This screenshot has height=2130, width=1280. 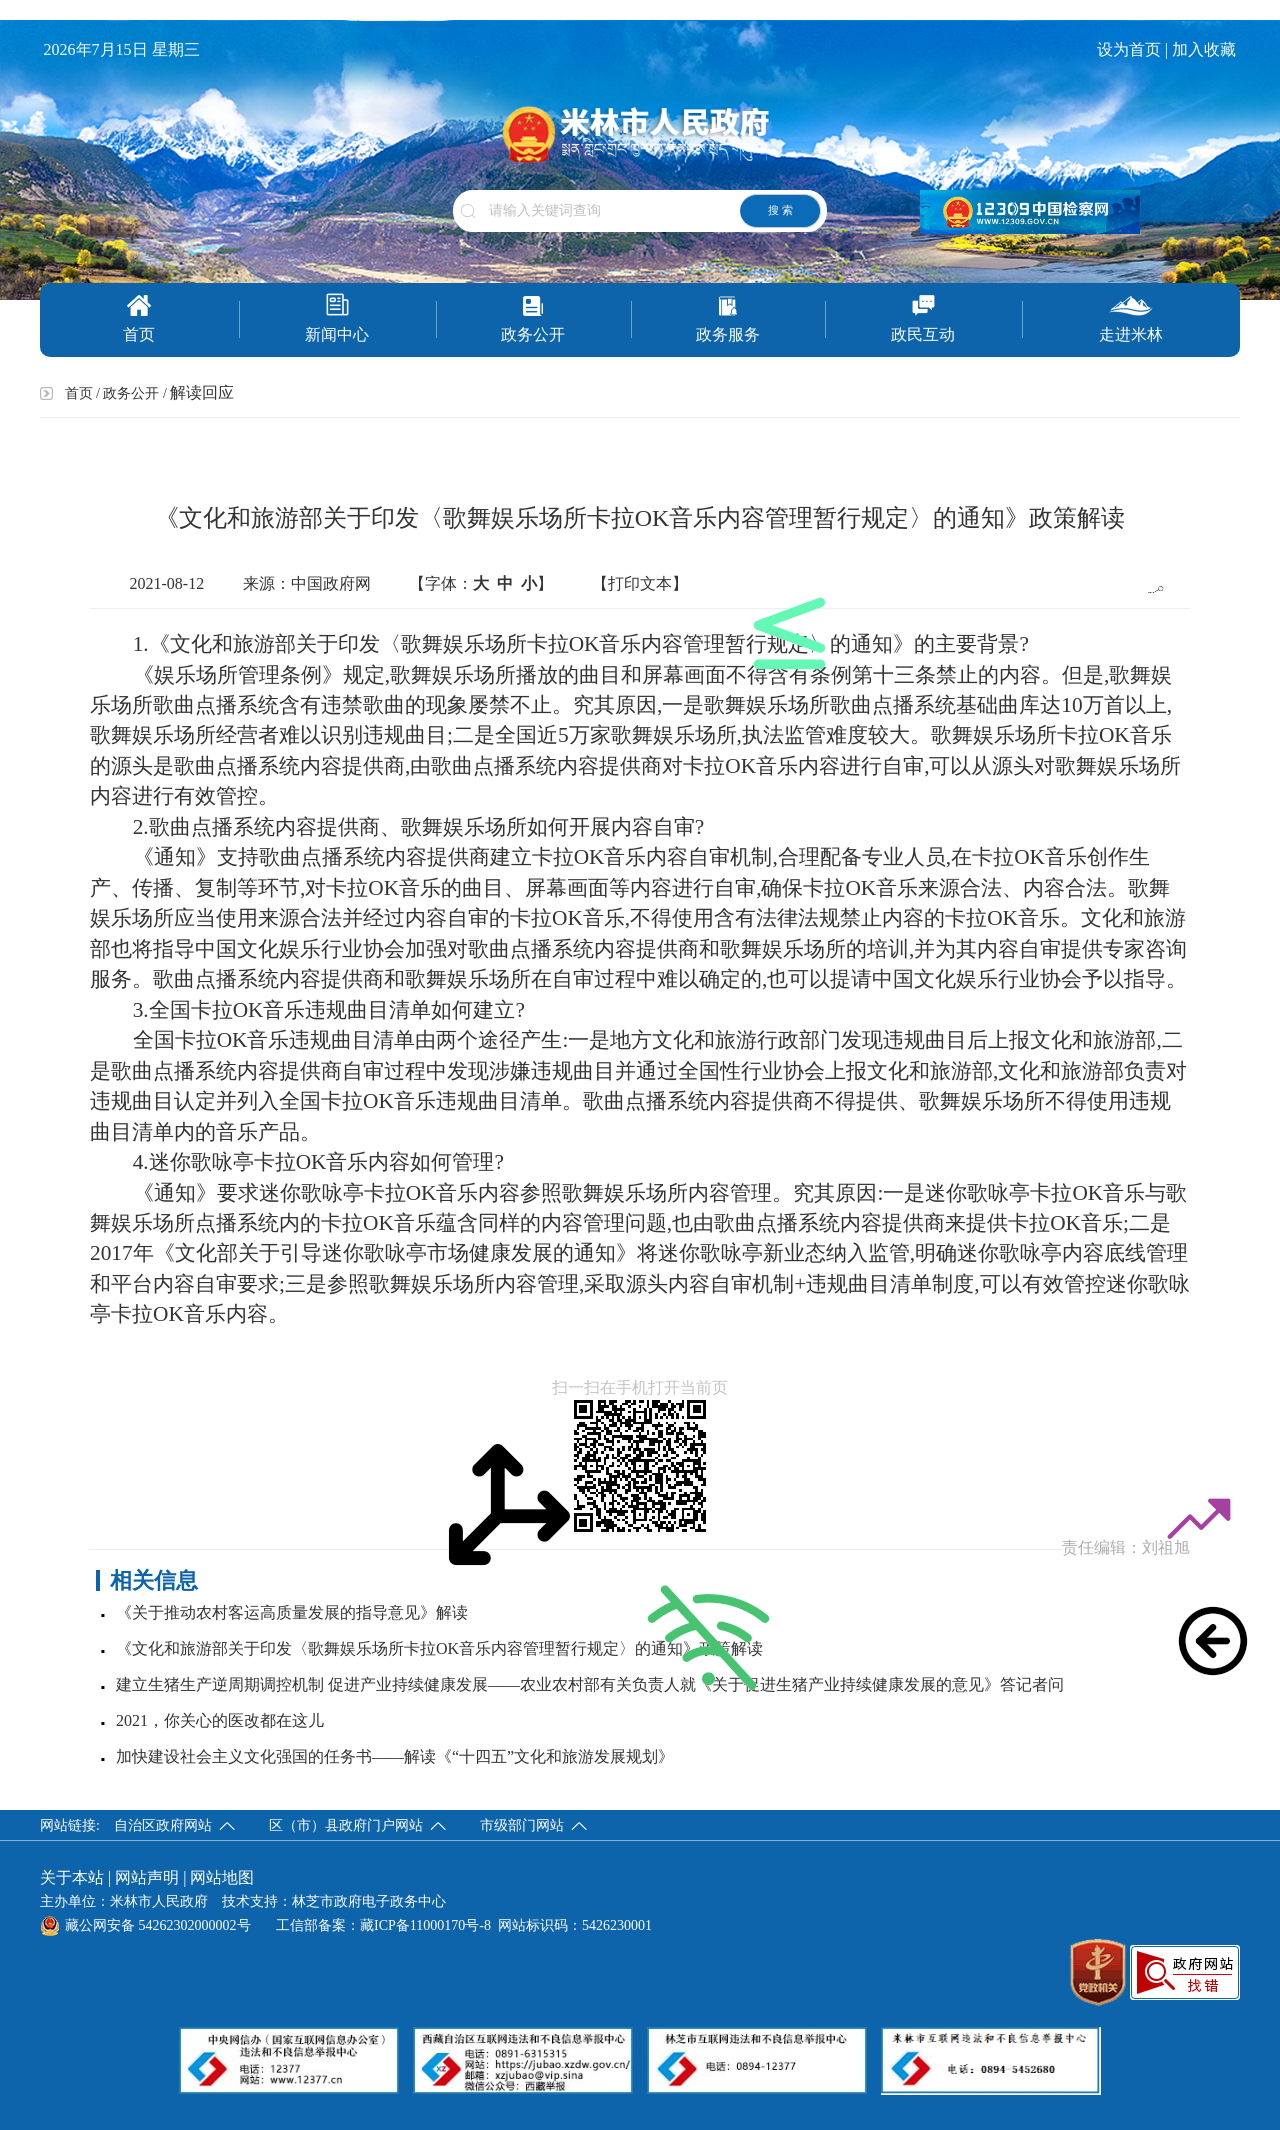 What do you see at coordinates (708, 1637) in the screenshot?
I see `indicates no wifi connection available` at bounding box center [708, 1637].